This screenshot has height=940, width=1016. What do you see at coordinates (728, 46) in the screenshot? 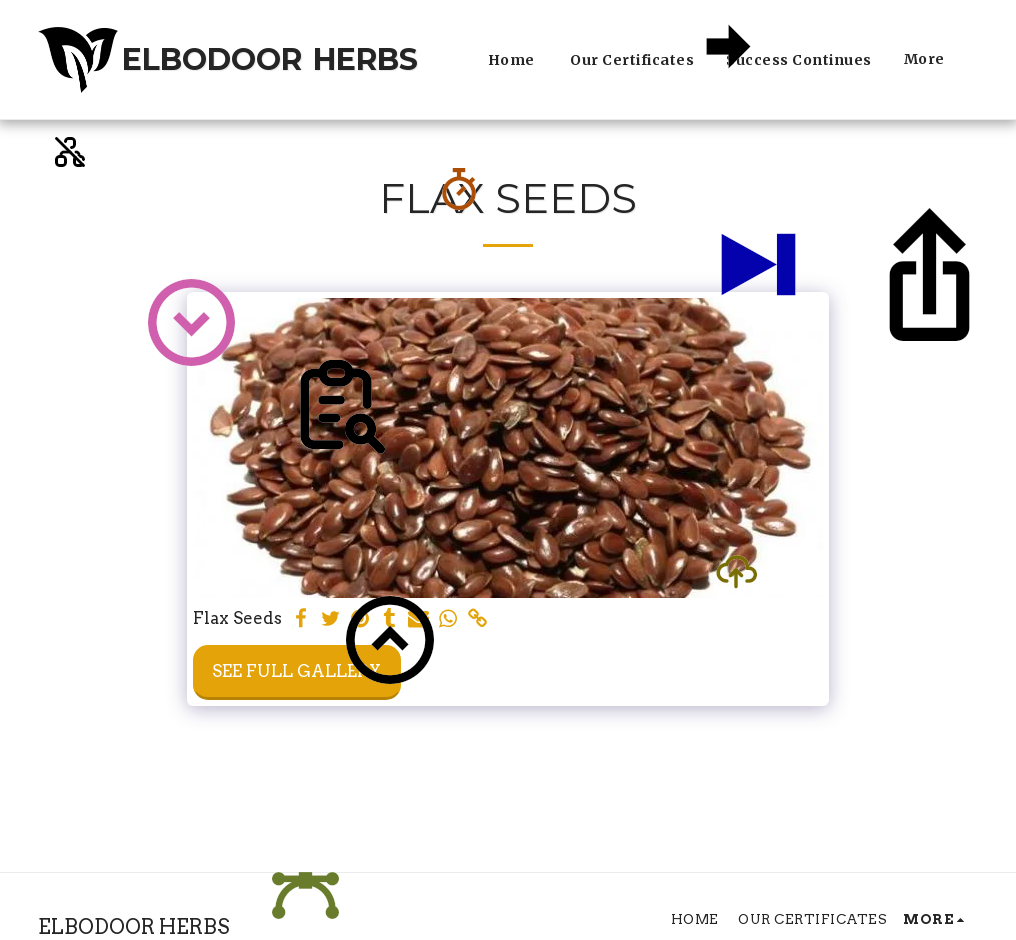
I see `navigate to the next item or screen` at bounding box center [728, 46].